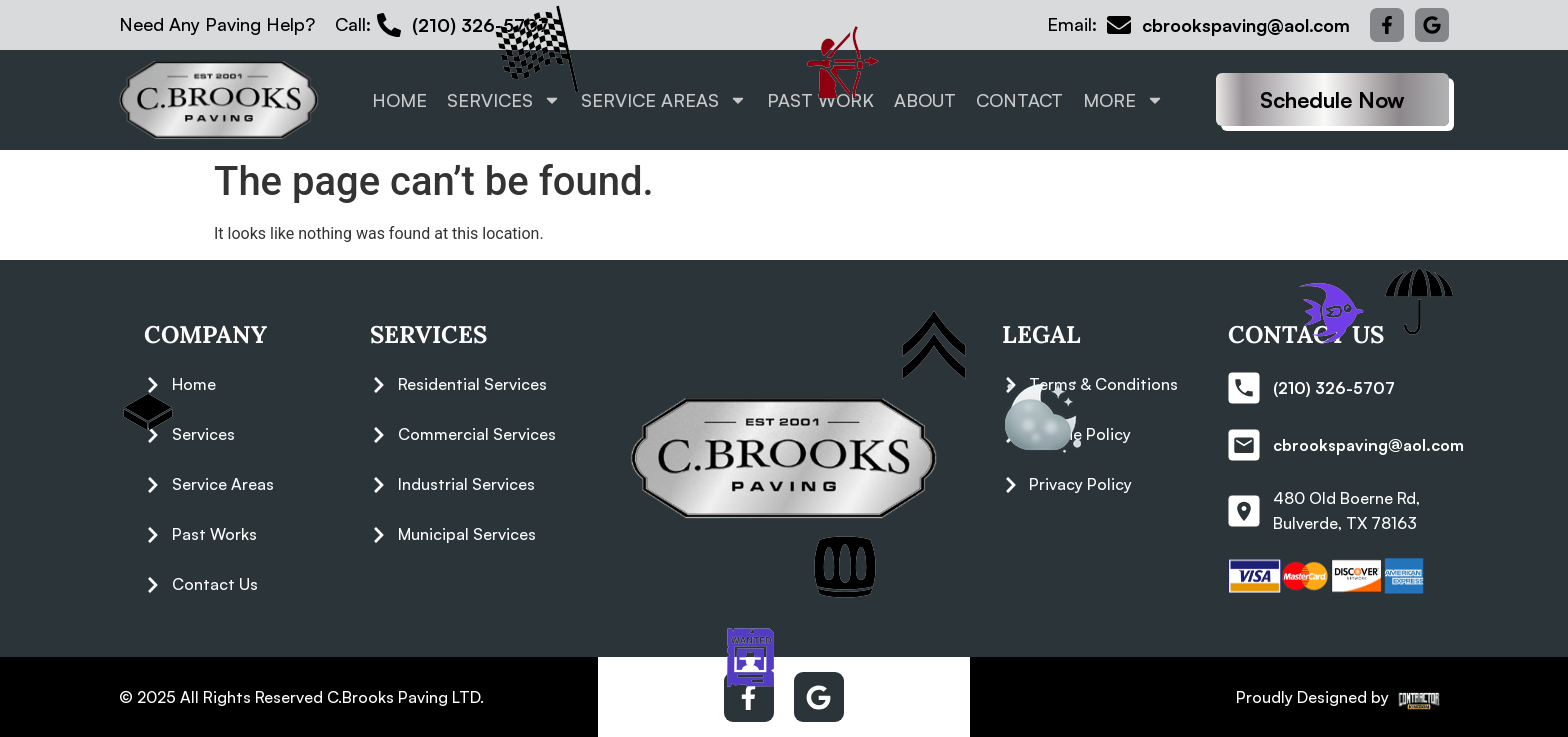  I want to click on indicates corporal military rank, so click(934, 345).